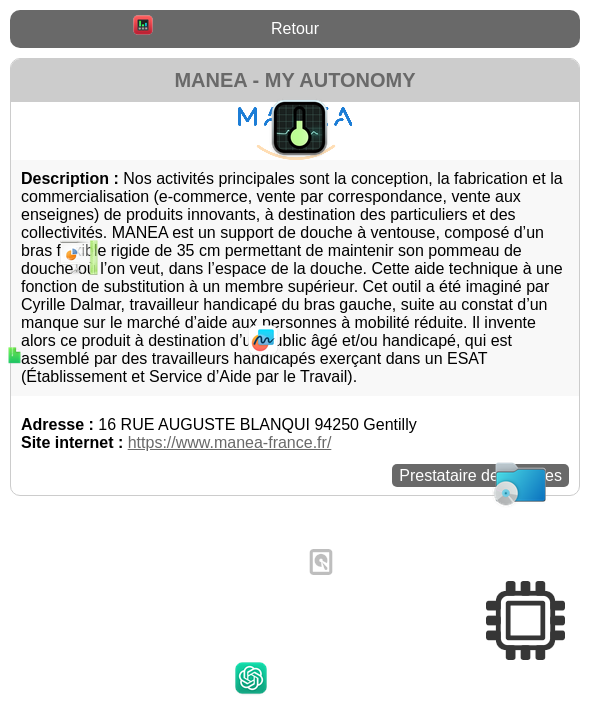  What do you see at coordinates (251, 678) in the screenshot?
I see `open ChatGPT app` at bounding box center [251, 678].